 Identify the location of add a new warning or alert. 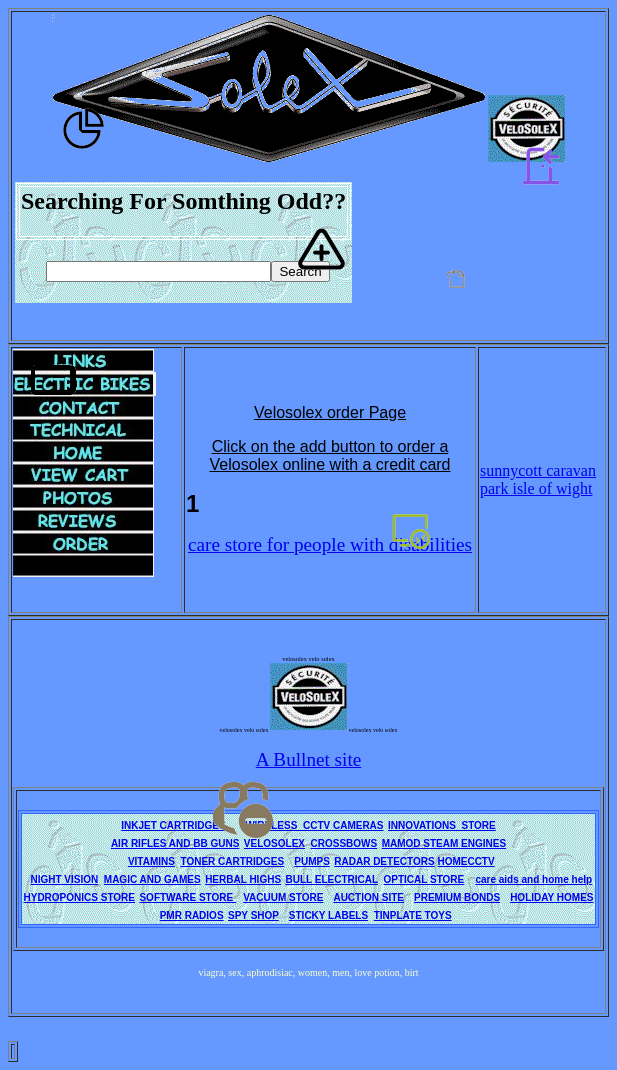
(321, 250).